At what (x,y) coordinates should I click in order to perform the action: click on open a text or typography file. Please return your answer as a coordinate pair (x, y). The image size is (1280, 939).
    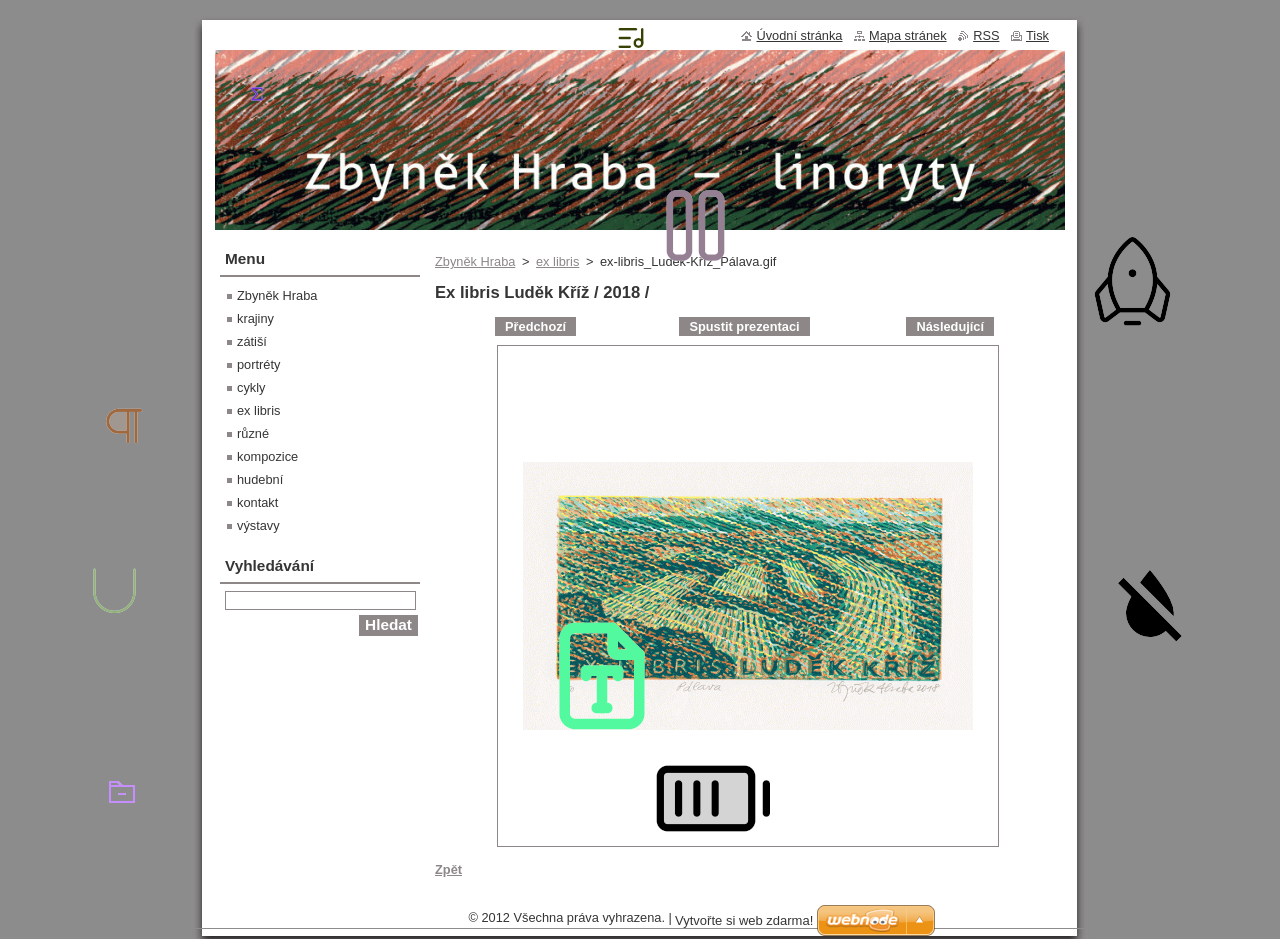
    Looking at the image, I should click on (602, 676).